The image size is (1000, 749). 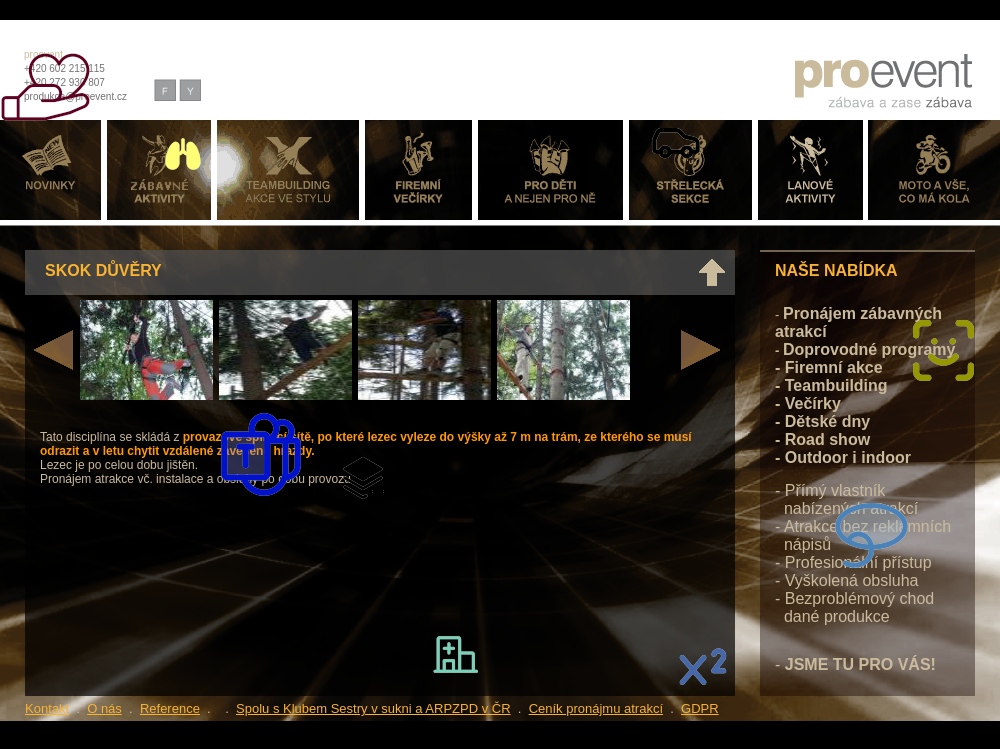 What do you see at coordinates (183, 154) in the screenshot?
I see `access respiratory health information` at bounding box center [183, 154].